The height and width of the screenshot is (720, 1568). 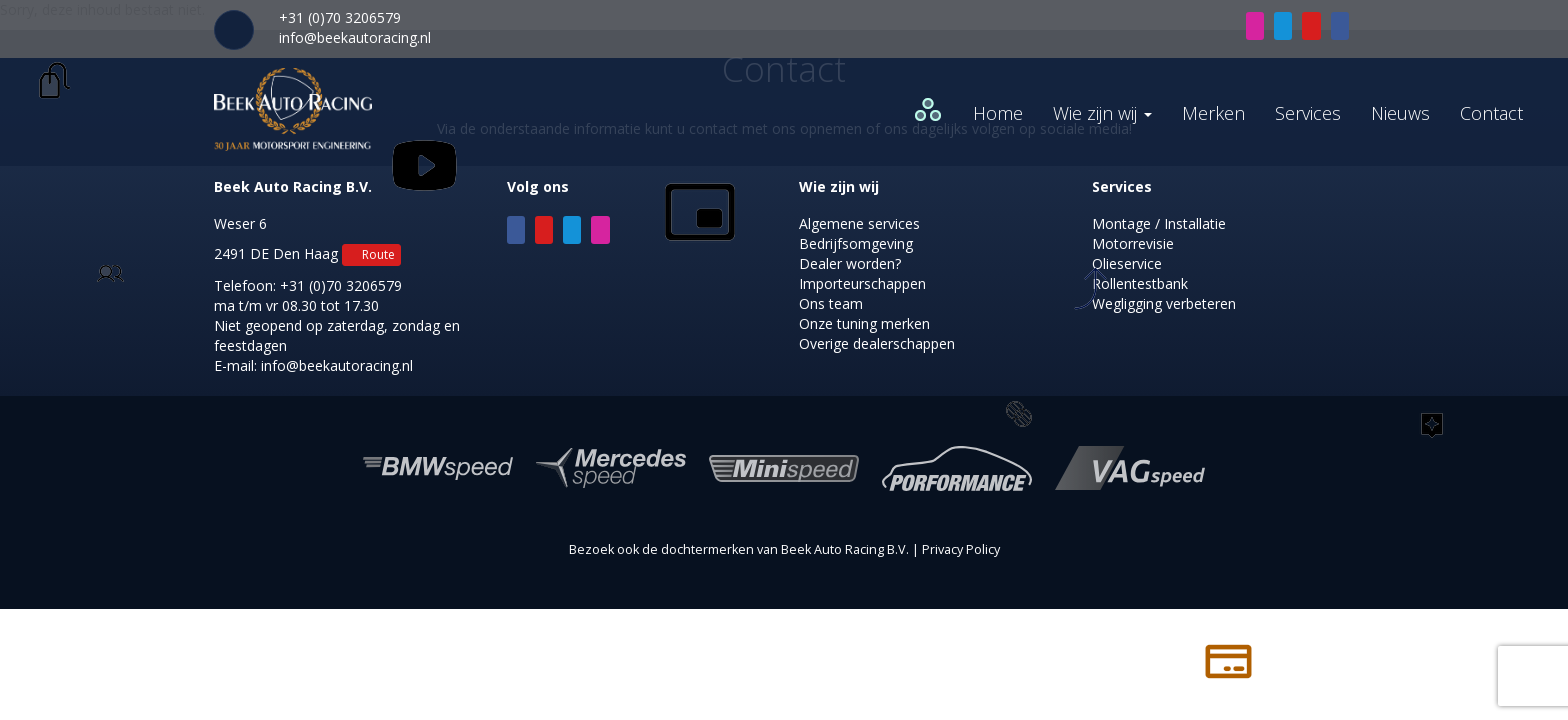 I want to click on tea or hot beverage options, so click(x=53, y=81).